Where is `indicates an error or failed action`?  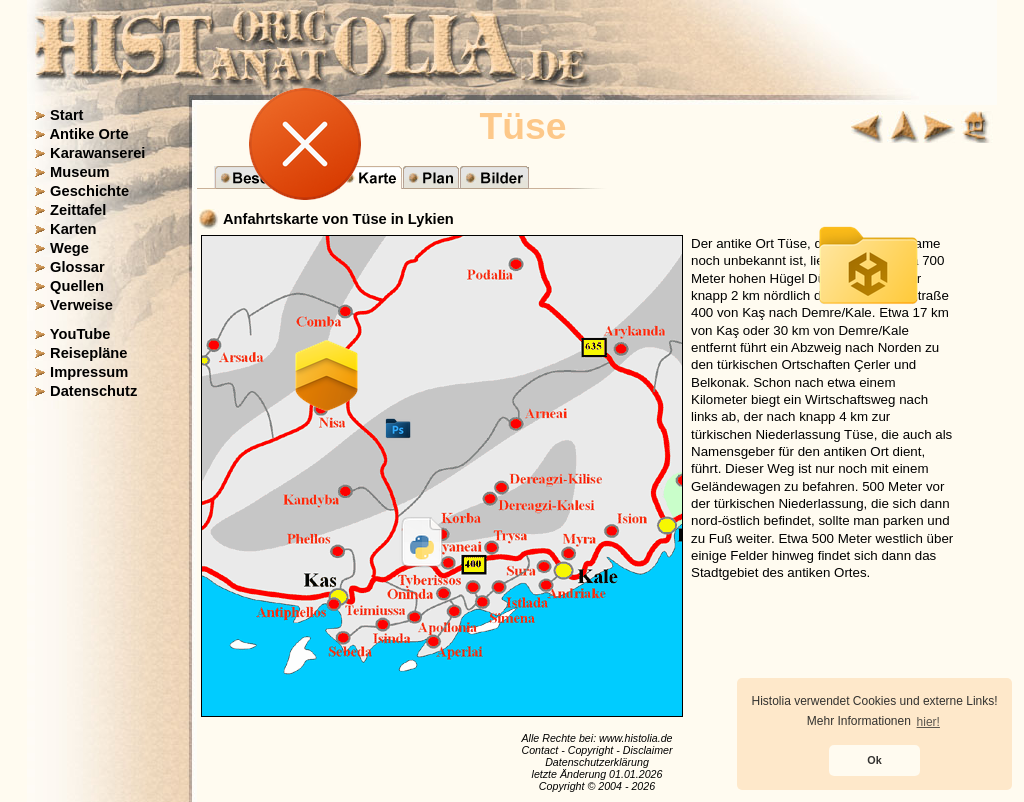 indicates an error or failed action is located at coordinates (305, 144).